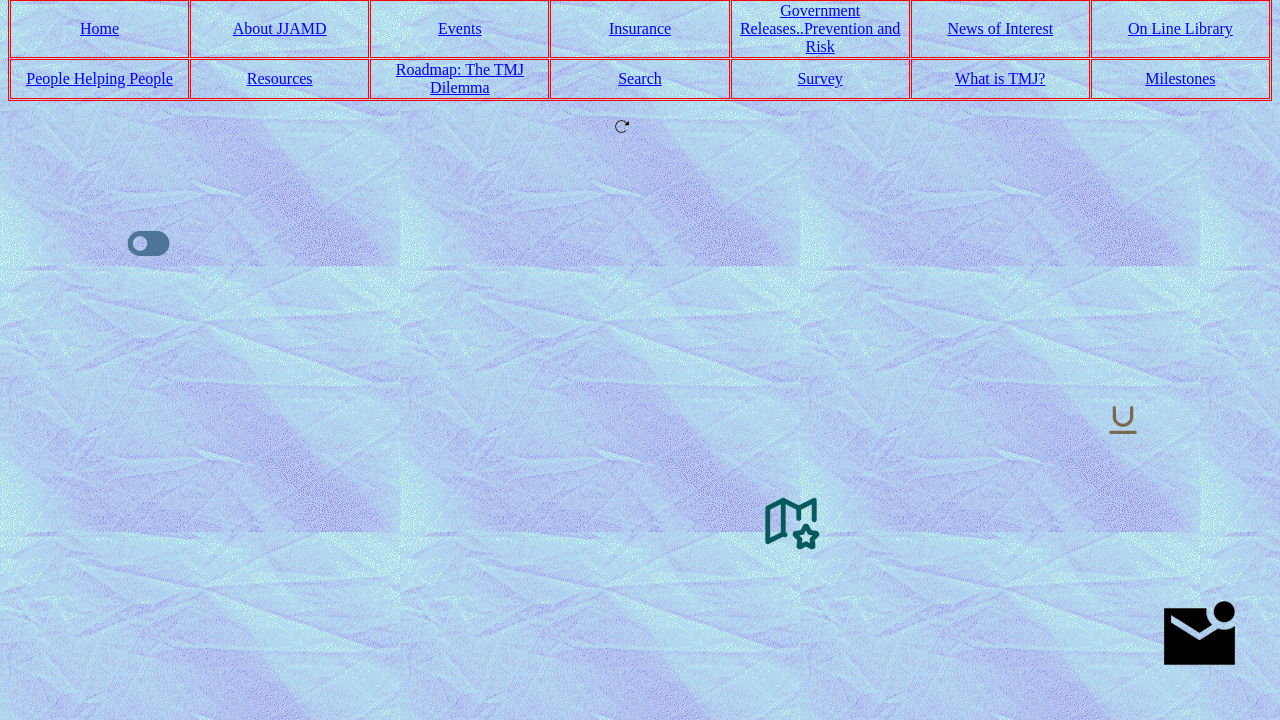  Describe the element at coordinates (1123, 420) in the screenshot. I see `apply underline formatting to selected text` at that location.